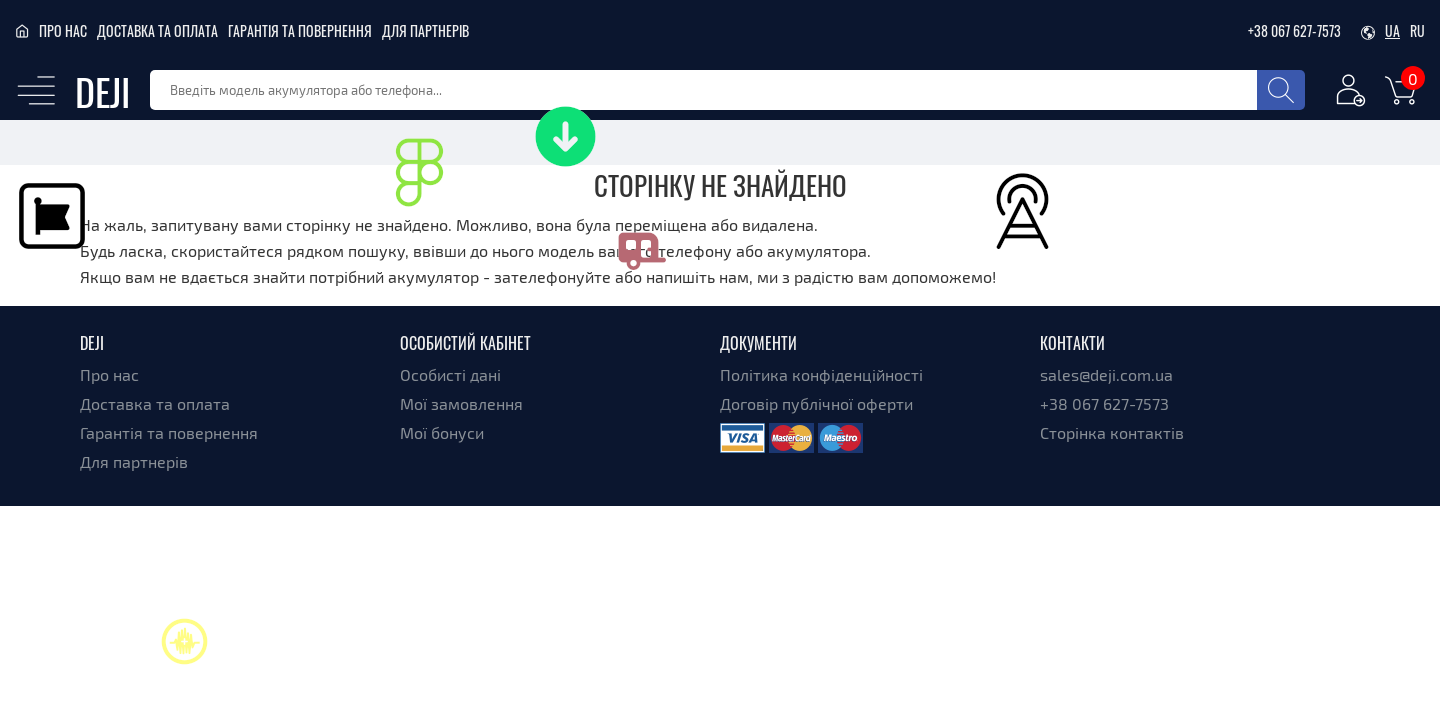  Describe the element at coordinates (184, 641) in the screenshot. I see `creative commons sampling plus license indicator` at that location.